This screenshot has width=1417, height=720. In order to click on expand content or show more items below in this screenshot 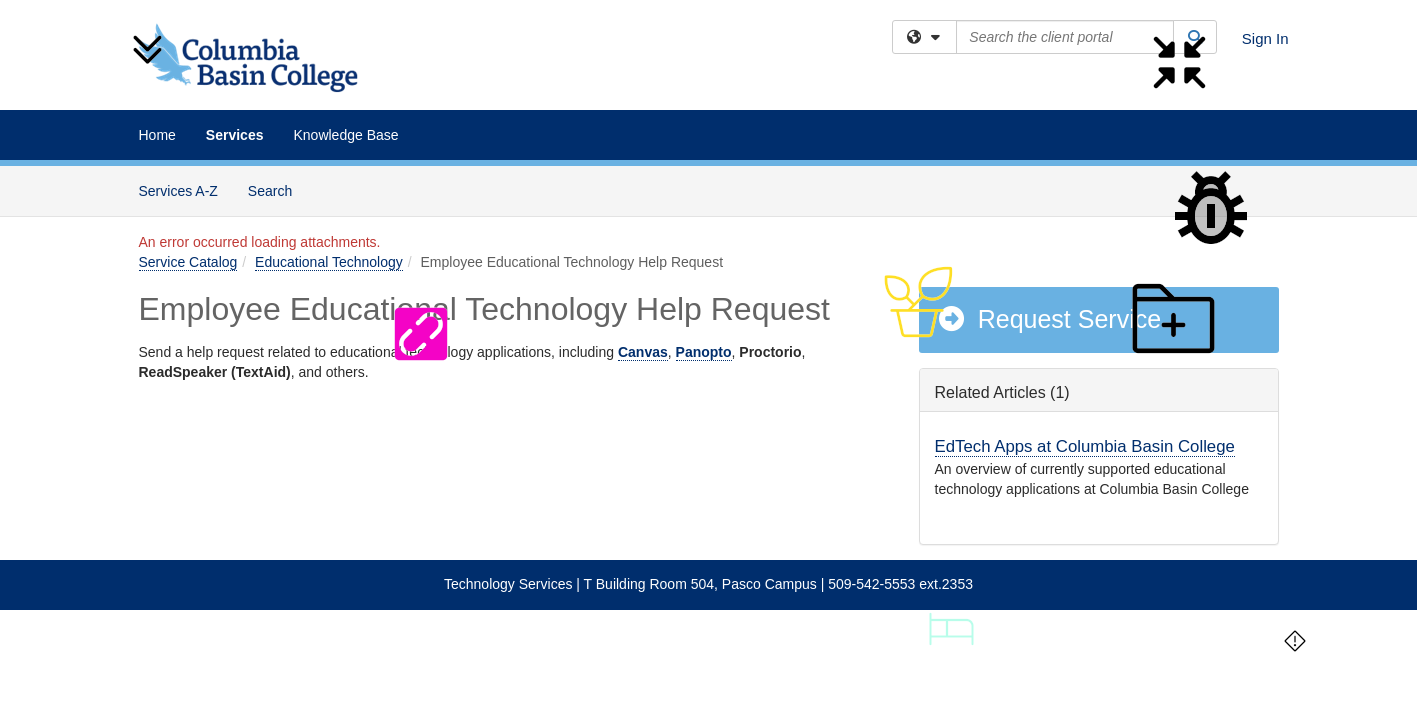, I will do `click(147, 48)`.